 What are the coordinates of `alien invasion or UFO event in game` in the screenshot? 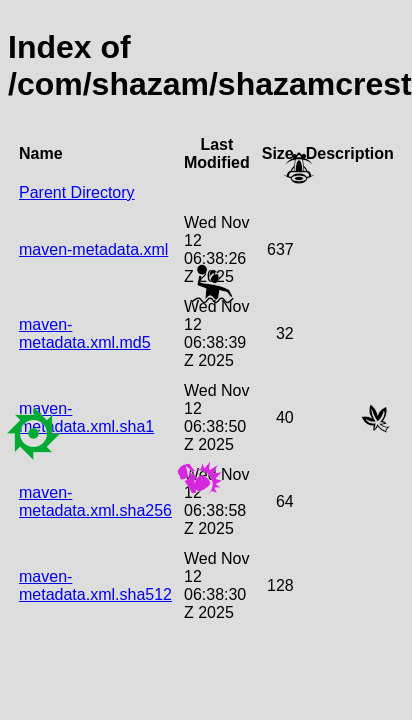 It's located at (299, 168).